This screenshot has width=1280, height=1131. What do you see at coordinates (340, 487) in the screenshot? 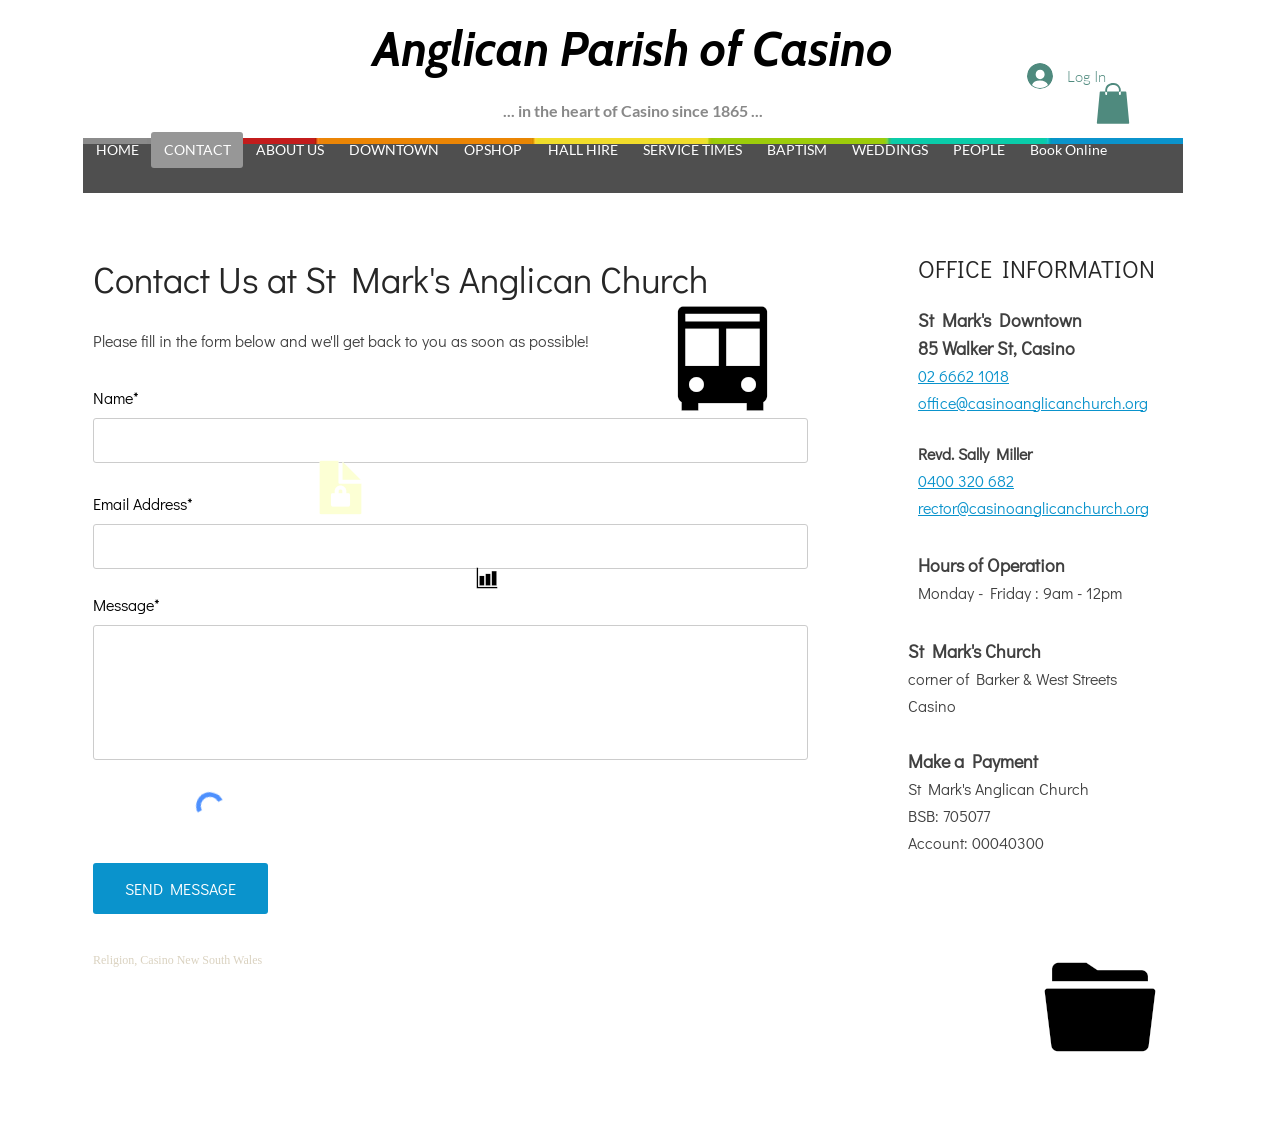
I see `view a protected or encrypted document` at bounding box center [340, 487].